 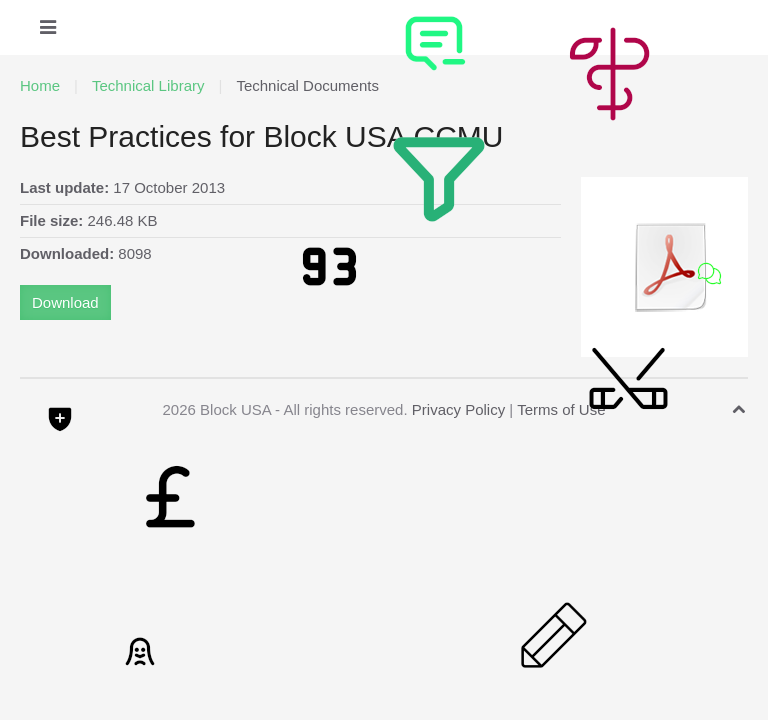 I want to click on edit or modify content, so click(x=552, y=636).